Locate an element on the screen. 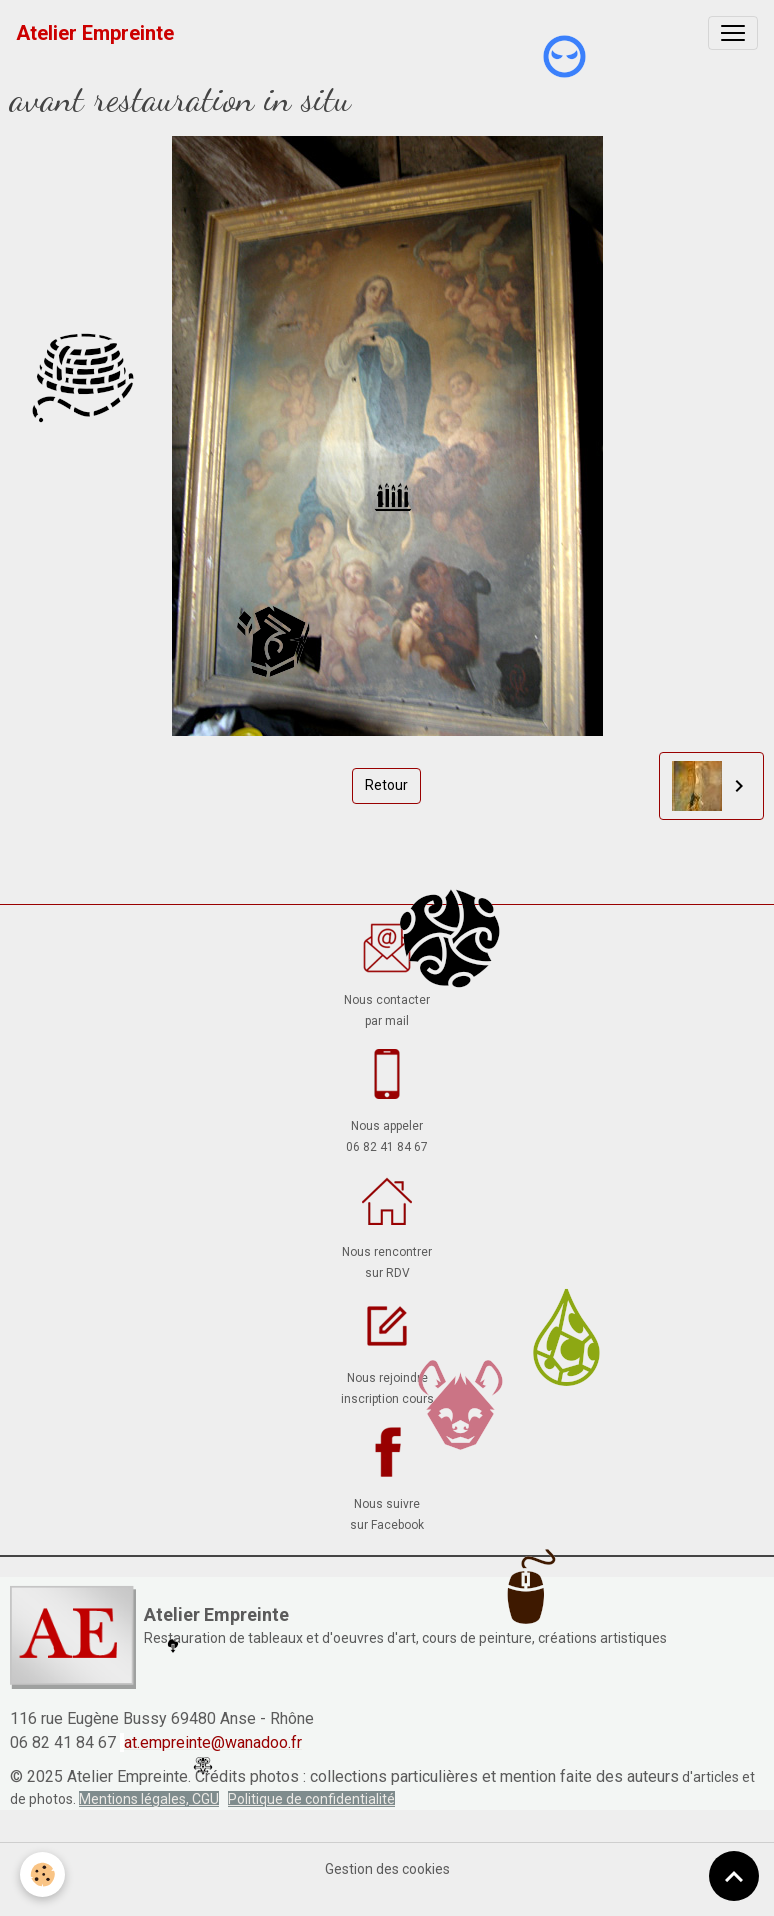 The image size is (774, 1916). indicates overkill or excessive damage in gameplay is located at coordinates (564, 56).